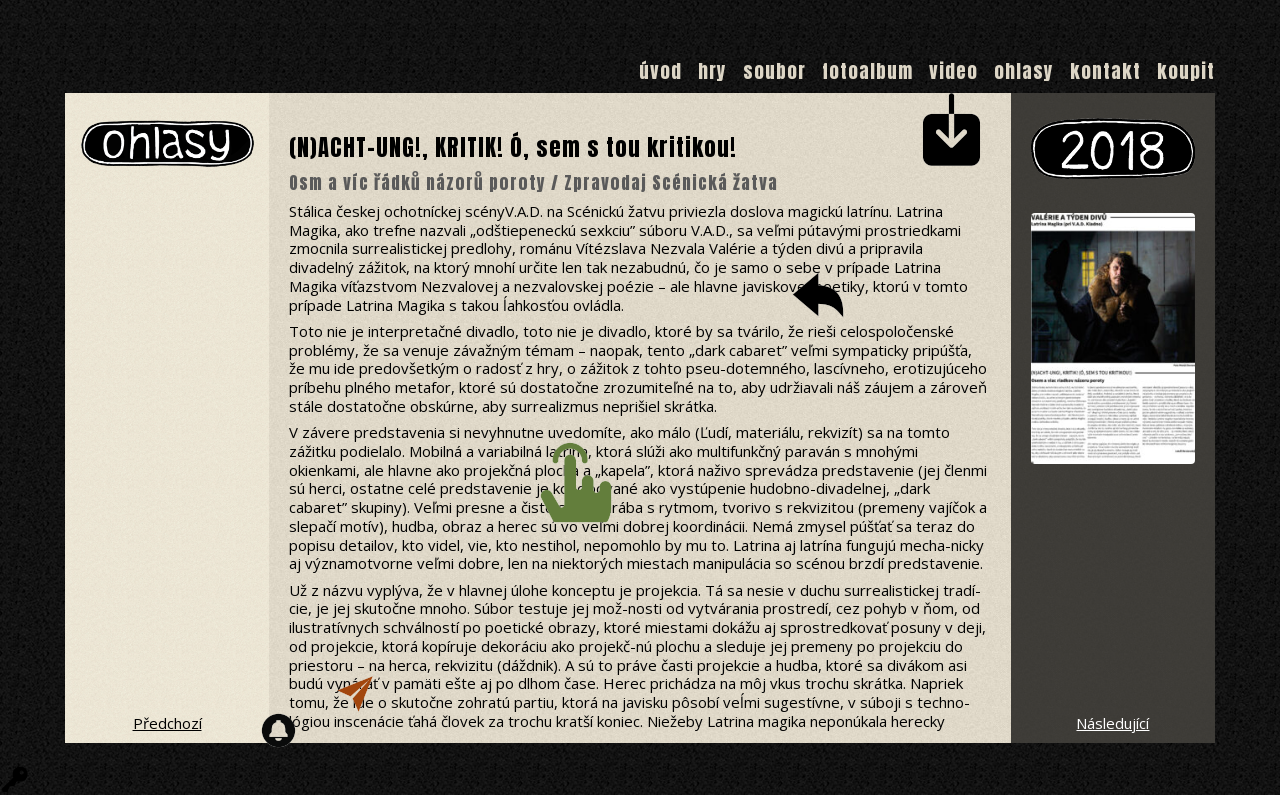 The width and height of the screenshot is (1280, 795). I want to click on send a message, so click(355, 694).